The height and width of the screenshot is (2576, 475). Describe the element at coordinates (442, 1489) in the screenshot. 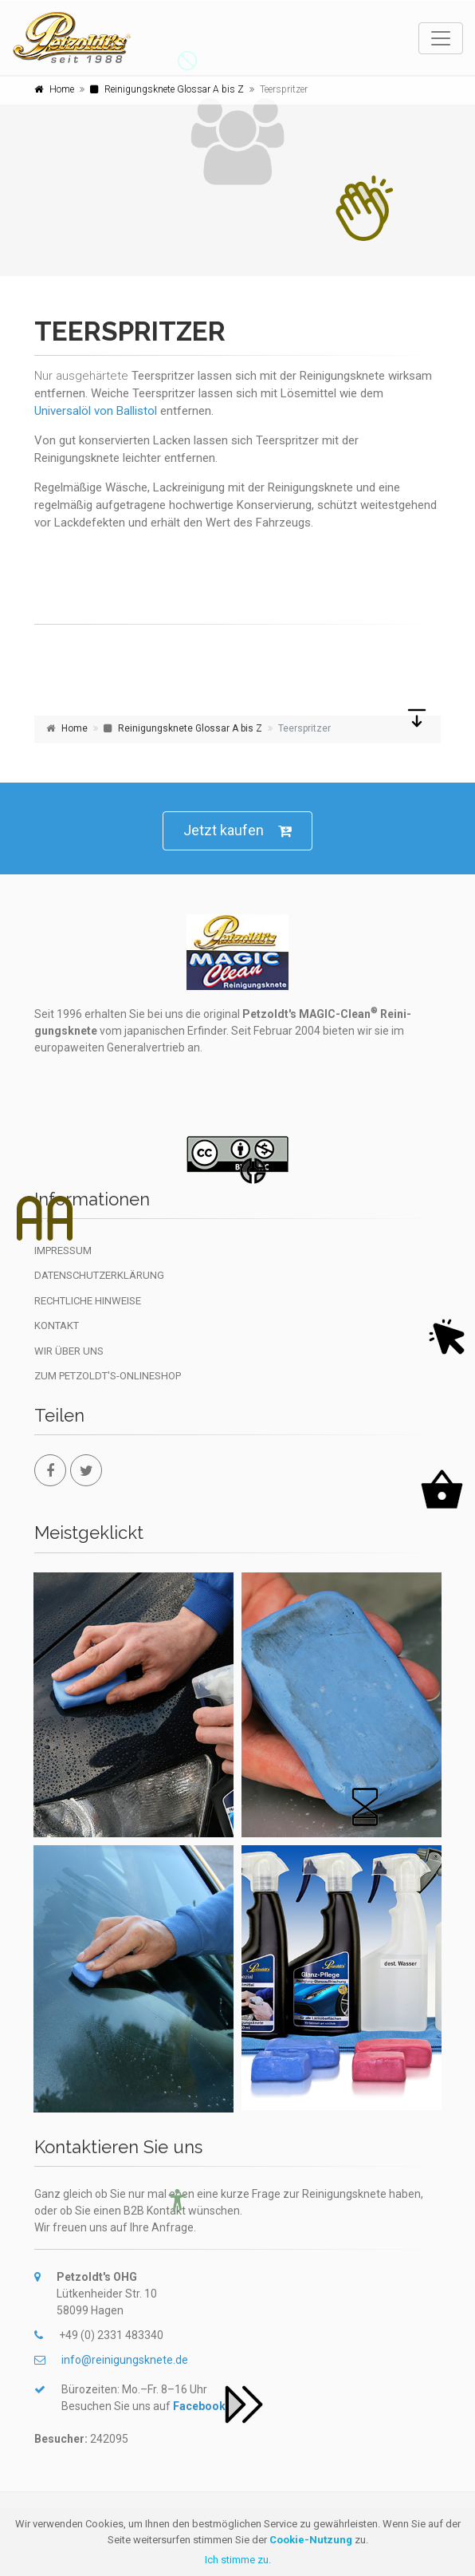

I see `view your shopping basket` at that location.